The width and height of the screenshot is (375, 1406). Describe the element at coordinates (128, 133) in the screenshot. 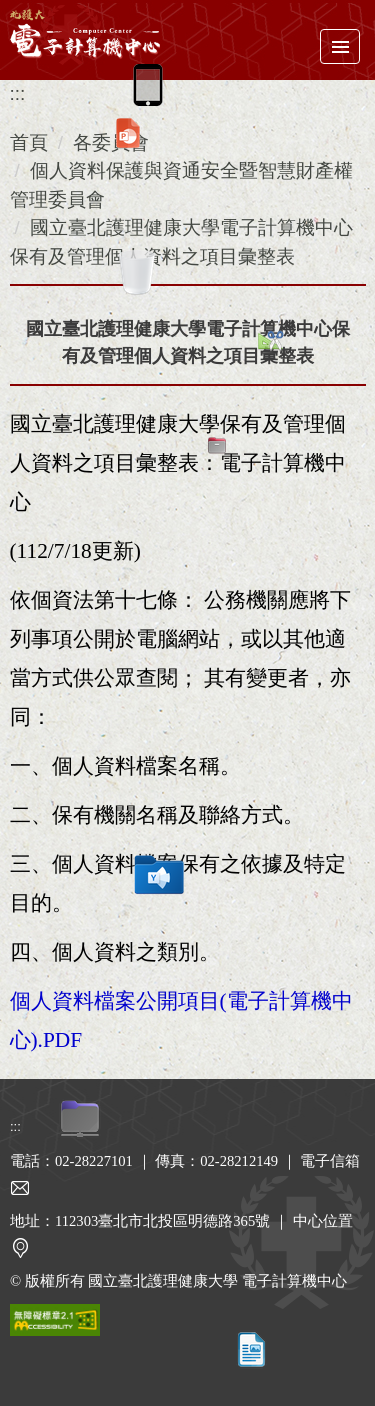

I see `open a PowerPoint presentation file` at that location.